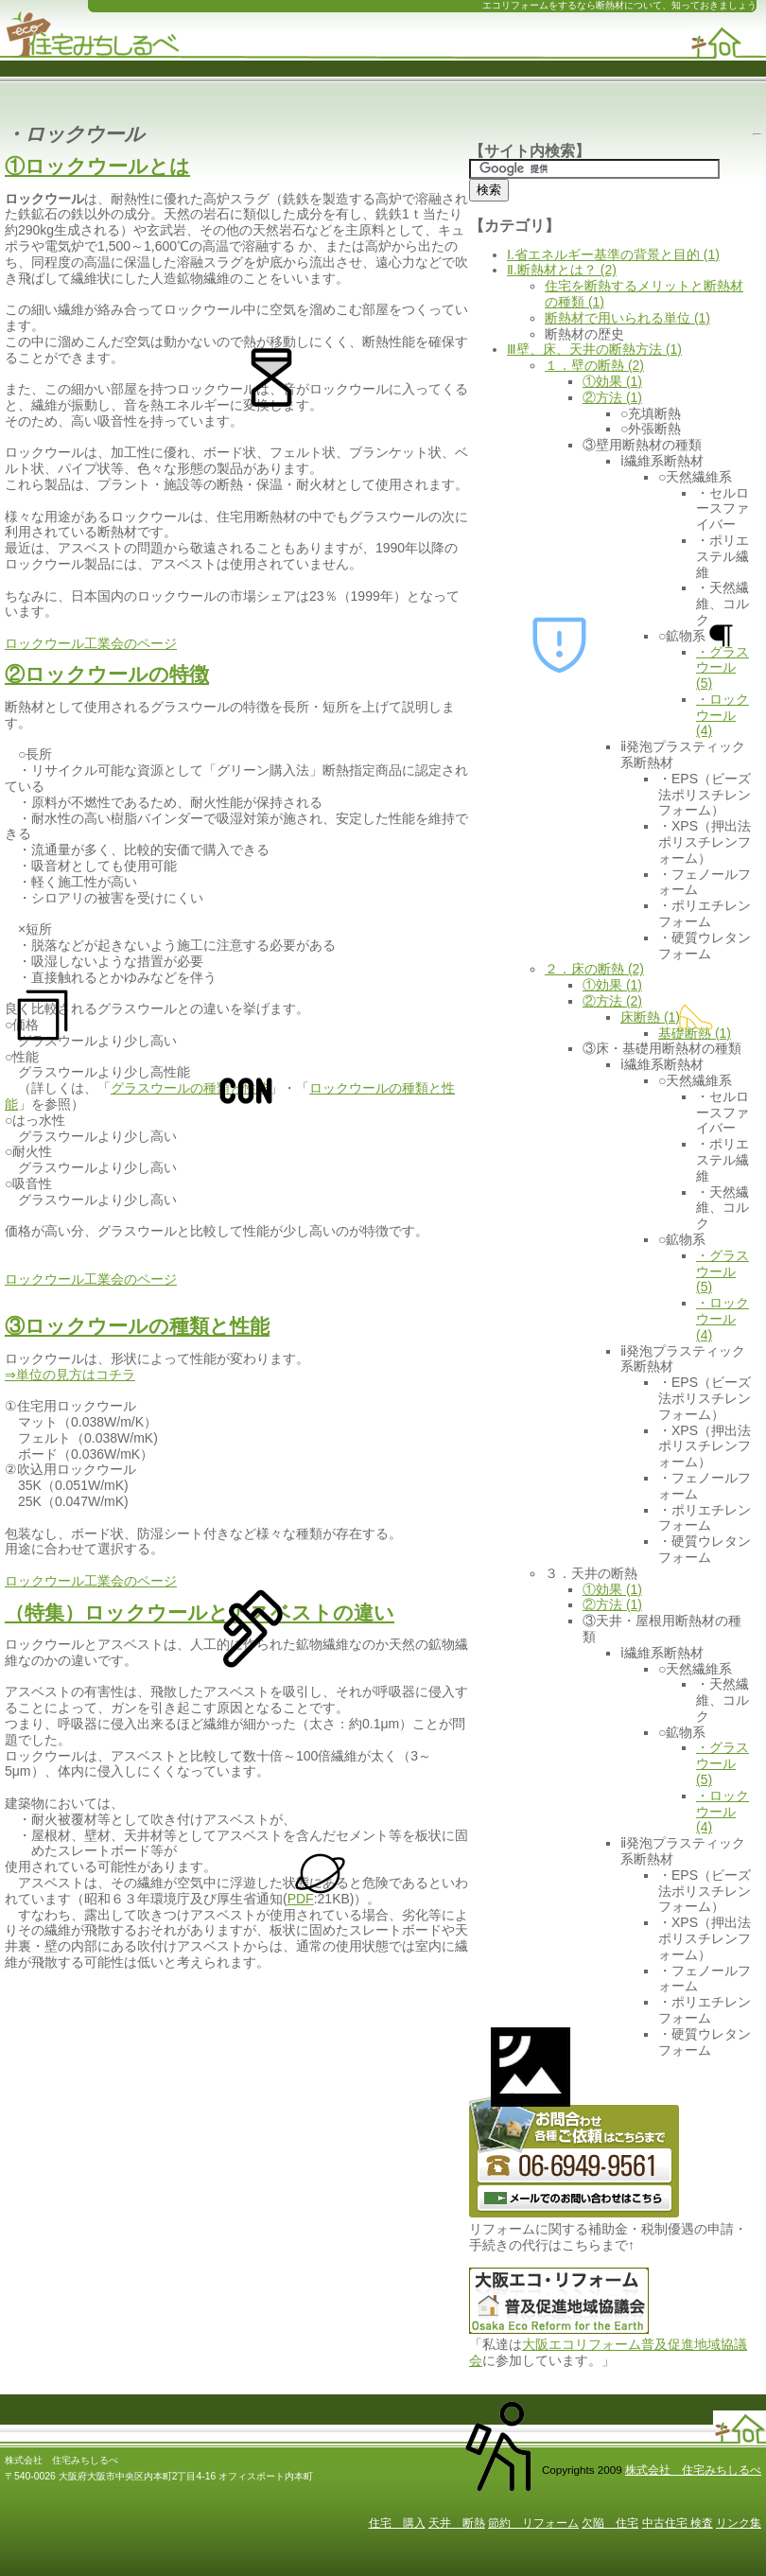 The height and width of the screenshot is (2576, 766). What do you see at coordinates (249, 1628) in the screenshot?
I see `access plumbing or maintenance tools` at bounding box center [249, 1628].